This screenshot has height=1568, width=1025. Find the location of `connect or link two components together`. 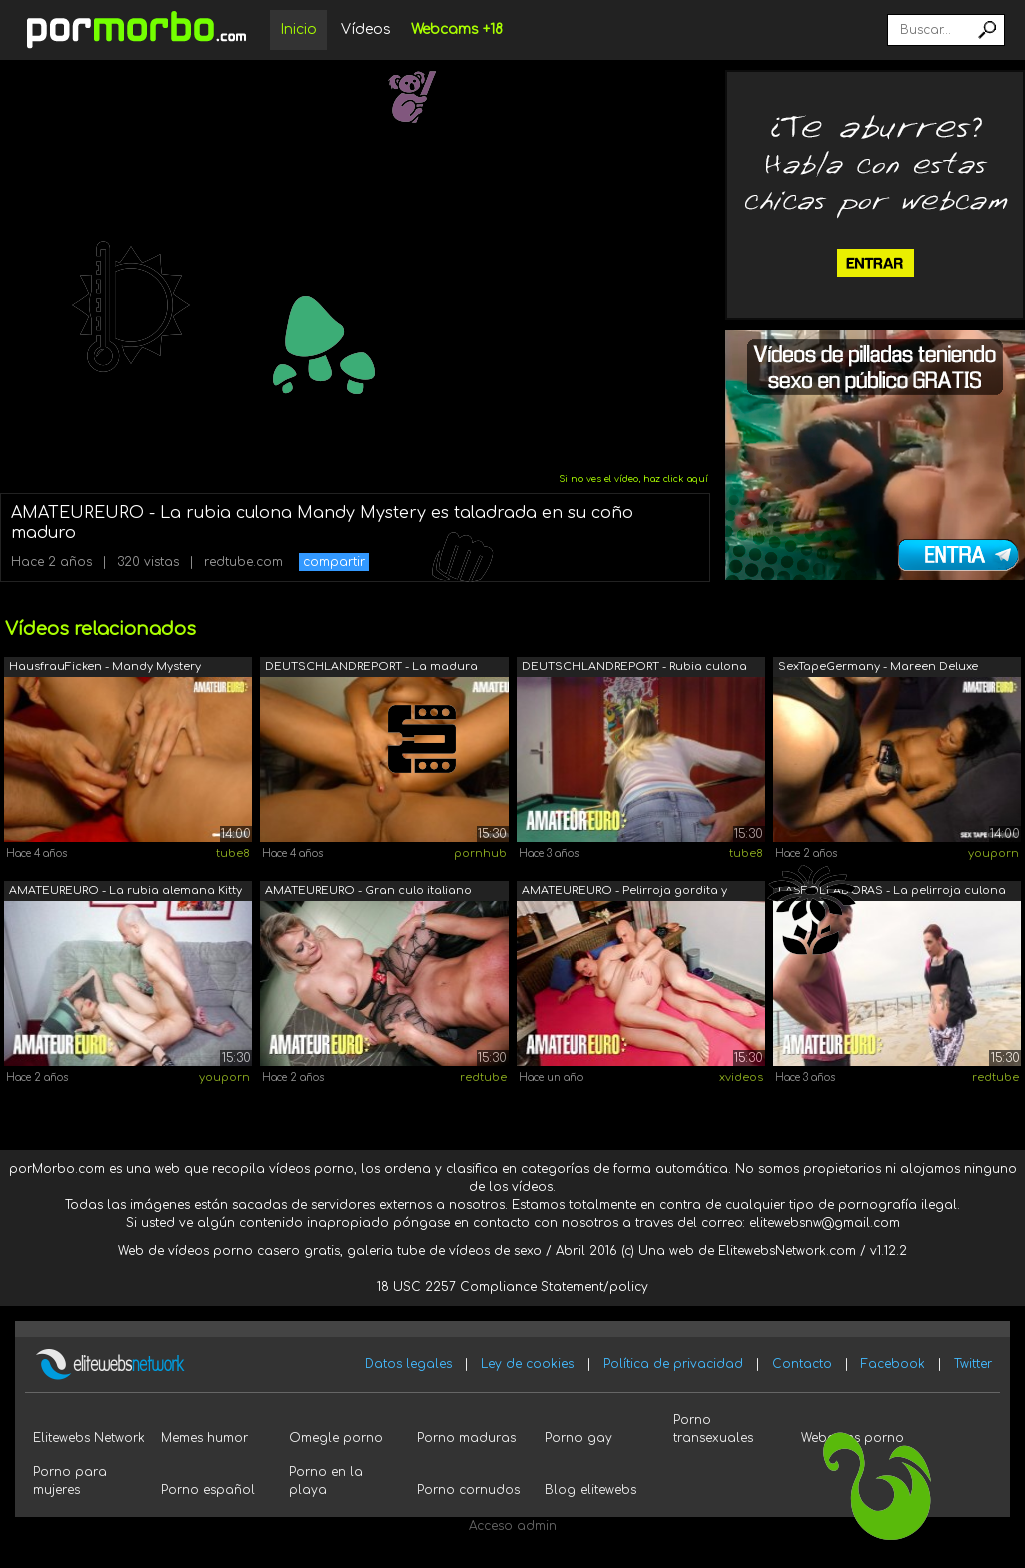

connect or link two components together is located at coordinates (422, 739).